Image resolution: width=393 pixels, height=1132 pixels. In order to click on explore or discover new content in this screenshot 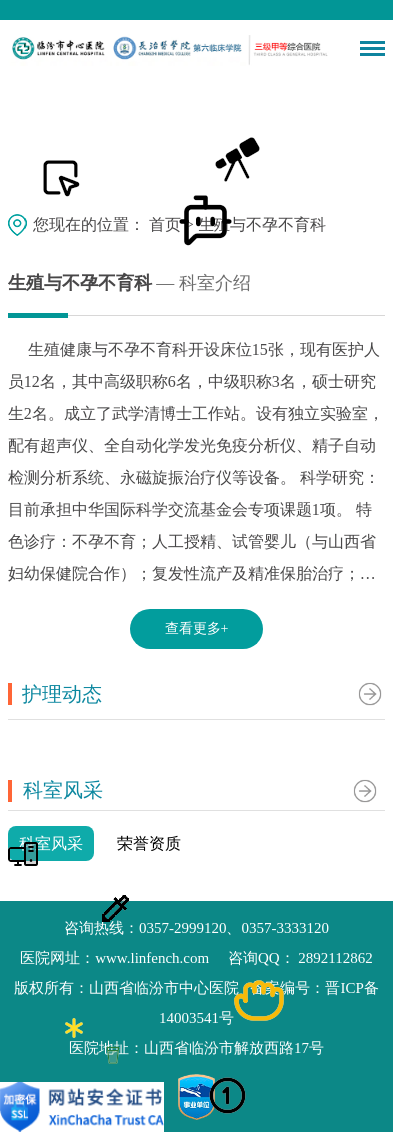, I will do `click(237, 159)`.